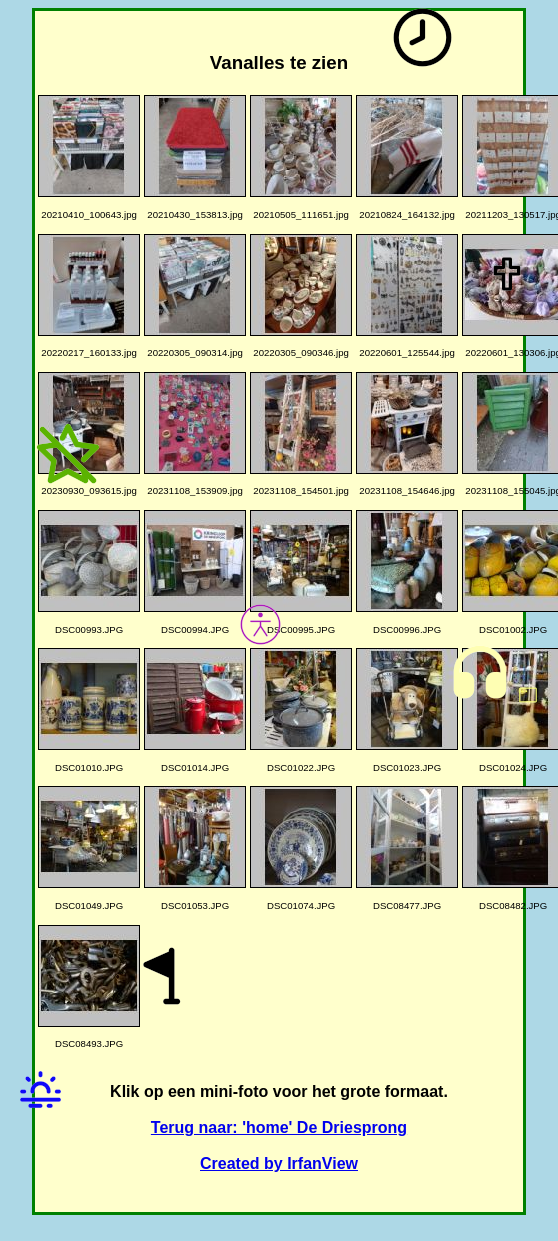 The height and width of the screenshot is (1241, 558). Describe the element at coordinates (528, 695) in the screenshot. I see `open application window` at that location.